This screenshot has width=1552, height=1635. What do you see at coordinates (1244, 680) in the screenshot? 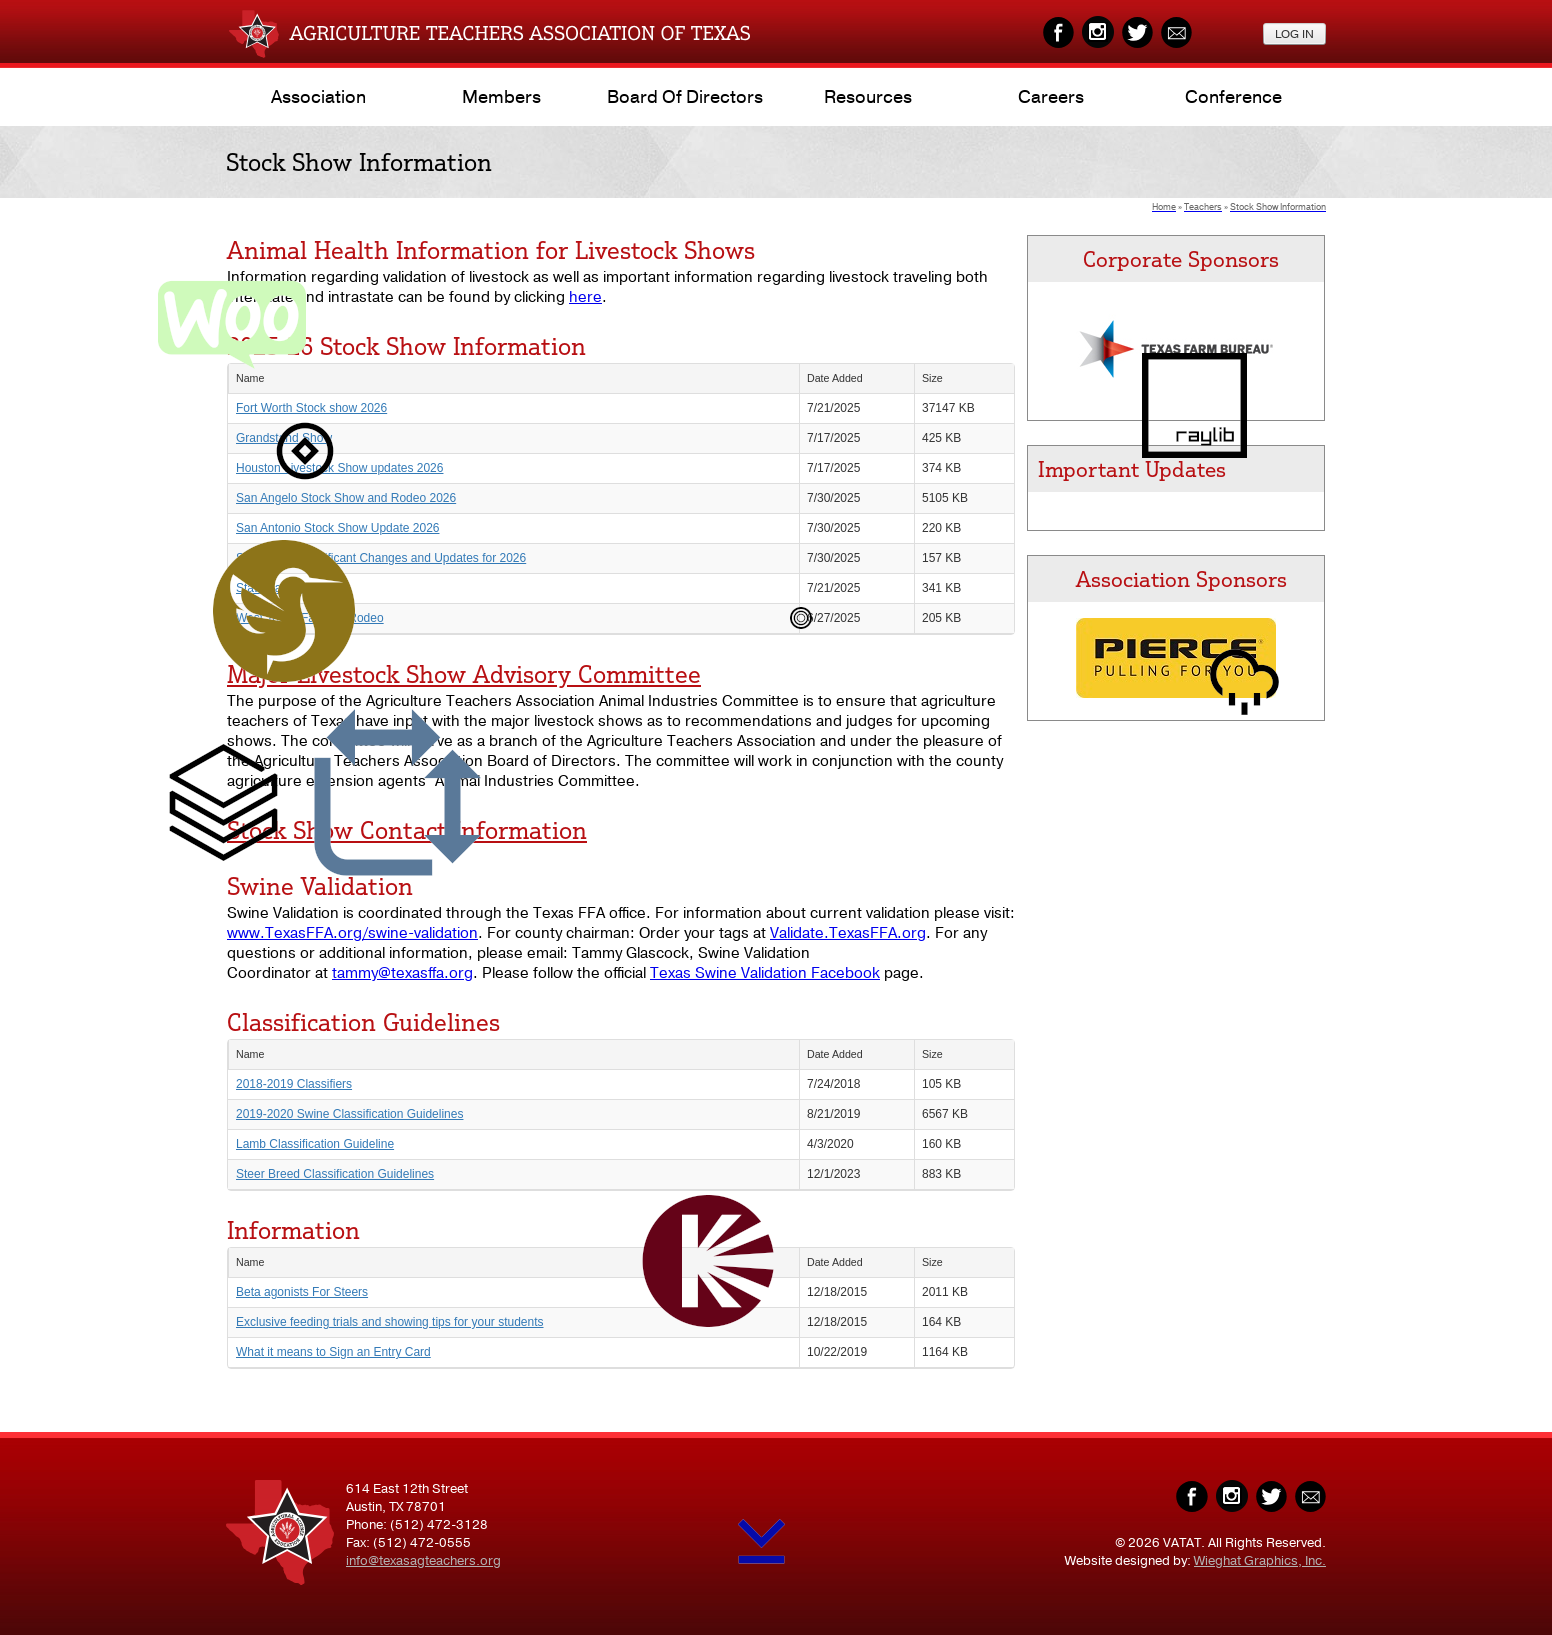
I see `indicates rainy or showery weather conditions` at bounding box center [1244, 680].